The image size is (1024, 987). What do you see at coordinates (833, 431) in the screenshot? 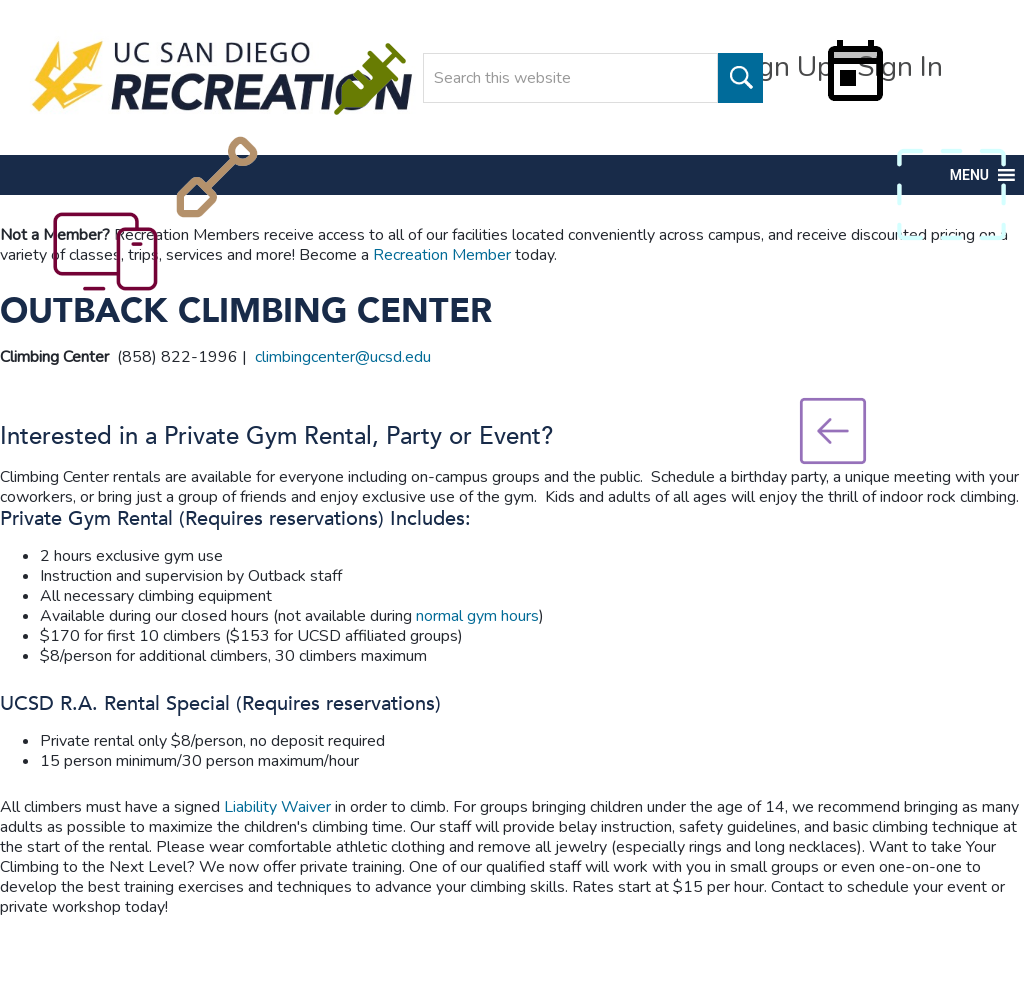
I see `go back to previous screen` at bounding box center [833, 431].